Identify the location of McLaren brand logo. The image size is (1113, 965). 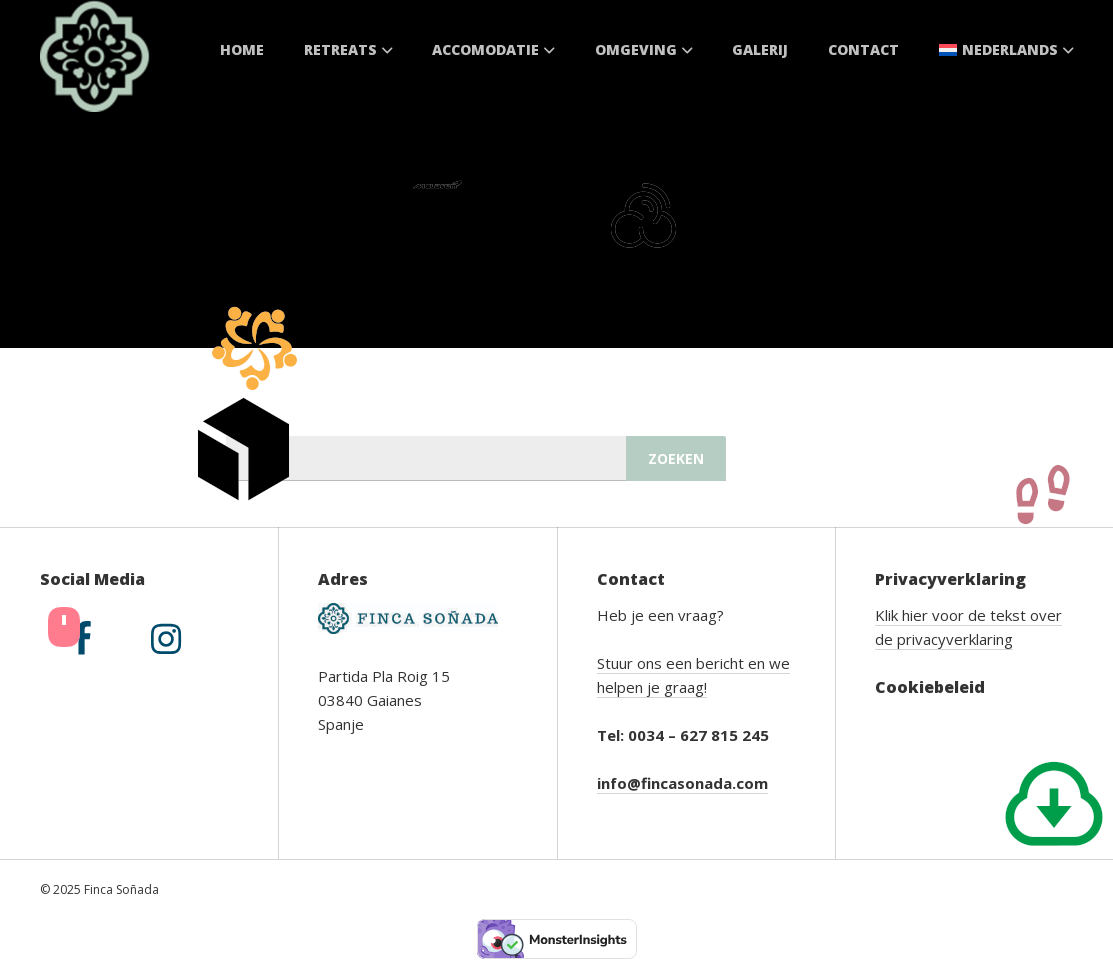
(437, 184).